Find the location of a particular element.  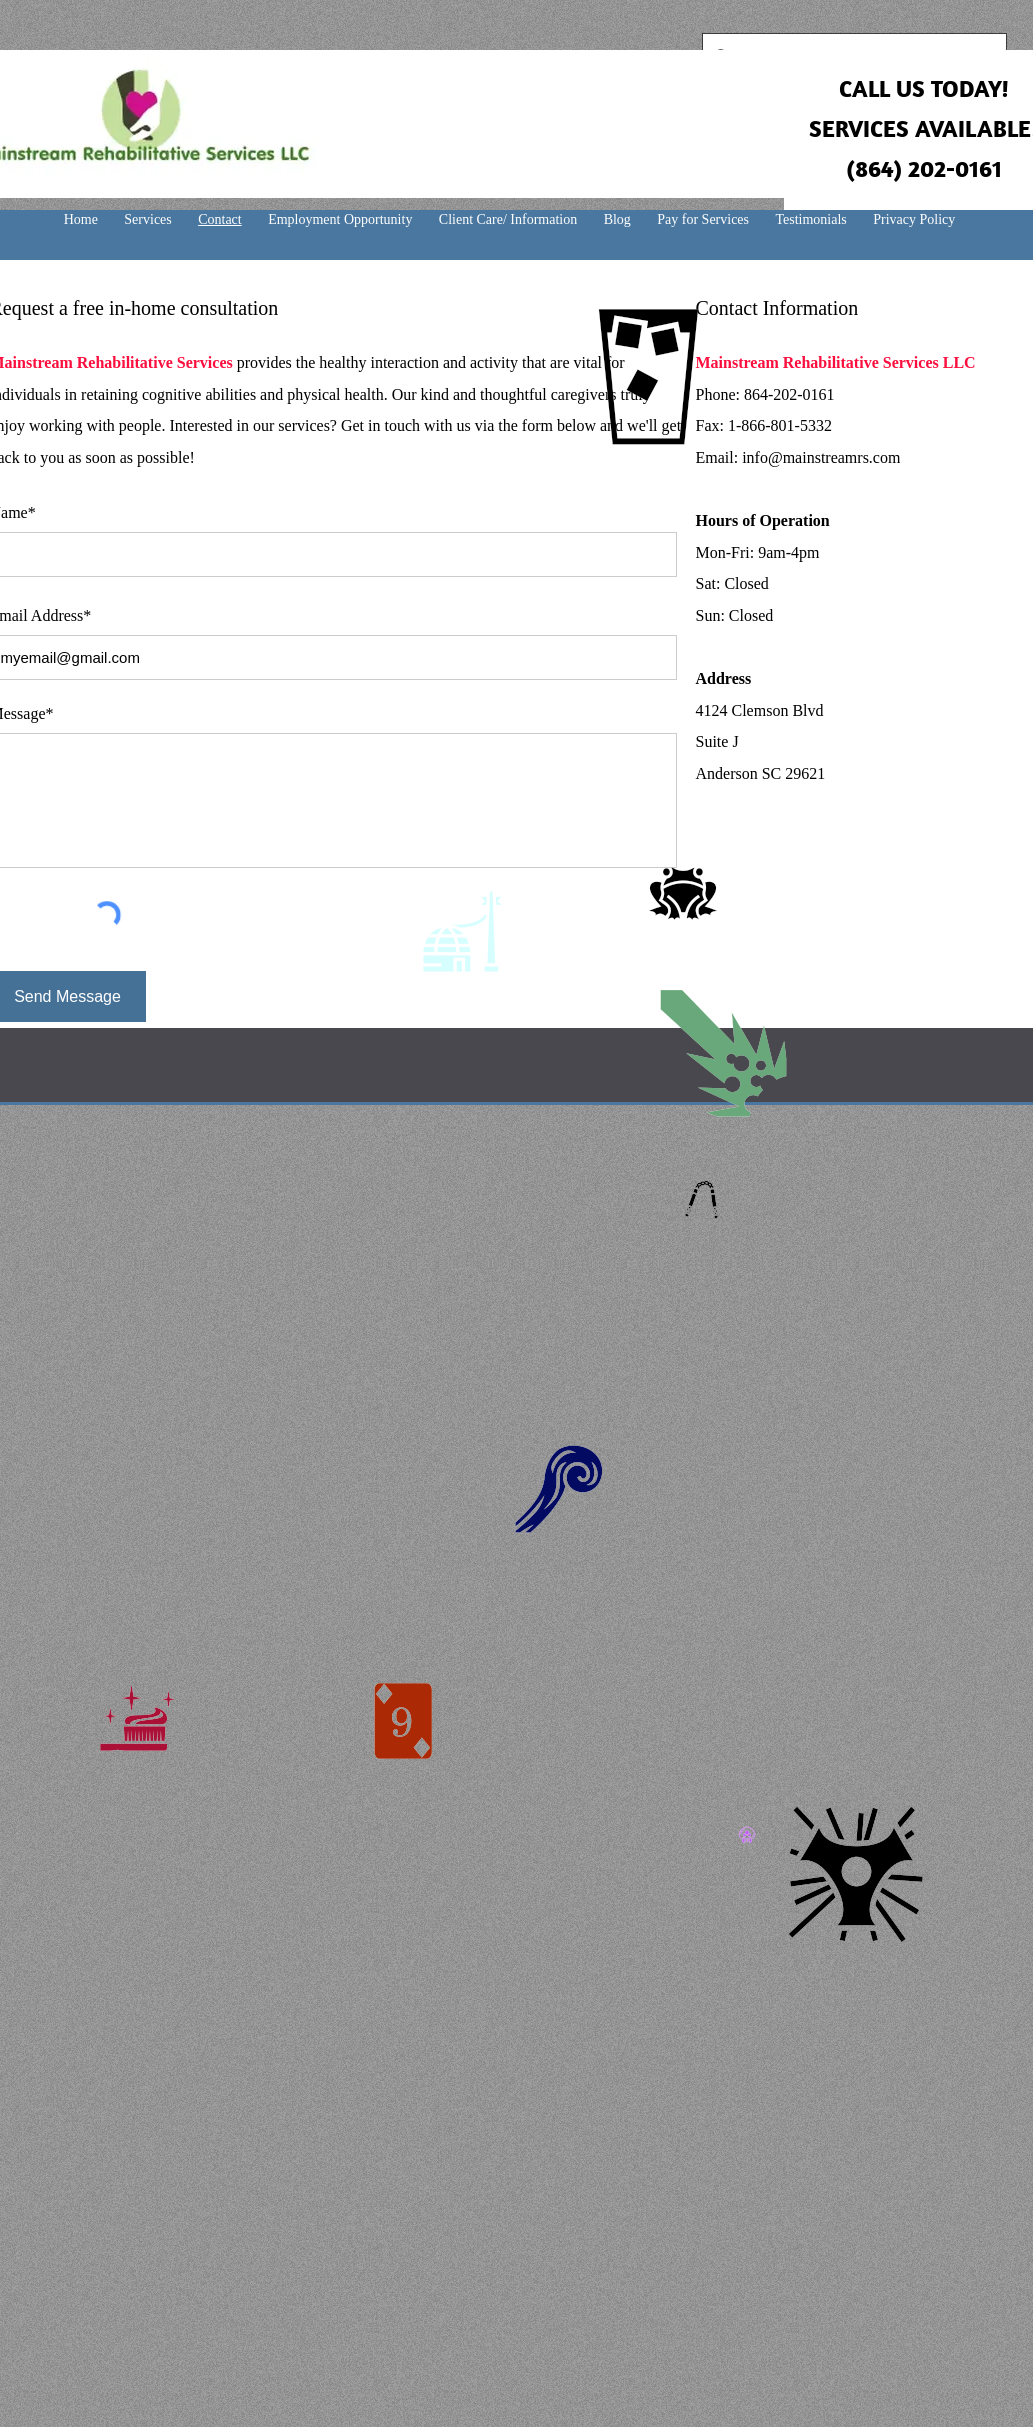

build or place a base structure is located at coordinates (463, 930).